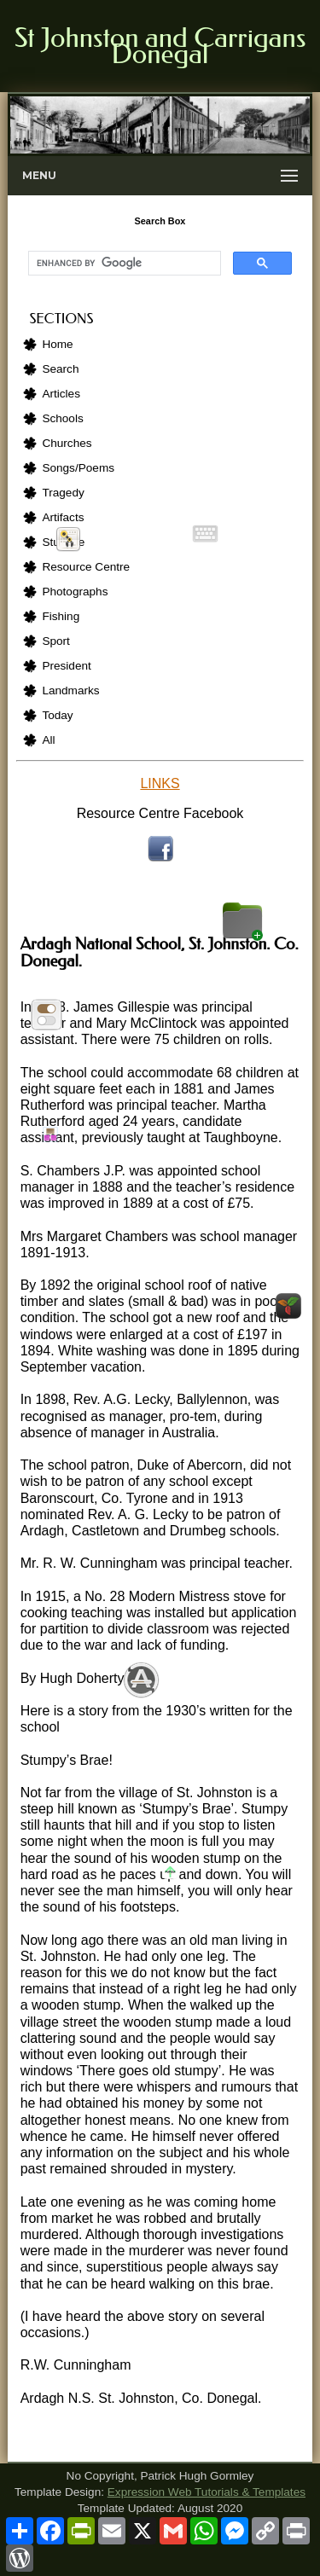 Image resolution: width=320 pixels, height=2576 pixels. I want to click on open the software updater application, so click(141, 1680).